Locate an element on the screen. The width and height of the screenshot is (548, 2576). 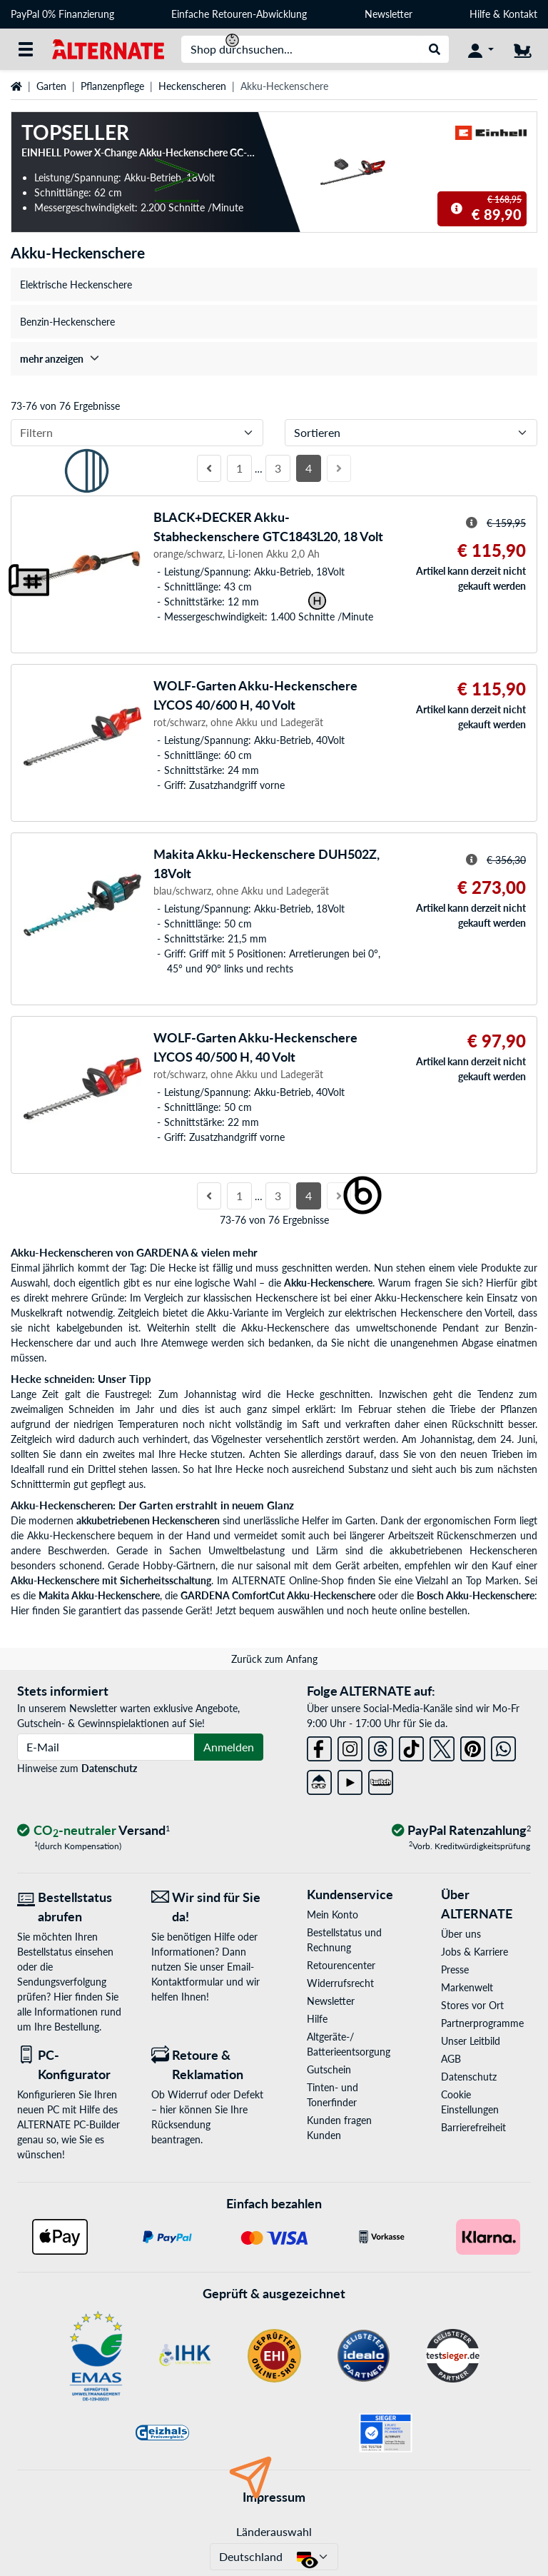
view or preview content is located at coordinates (310, 2562).